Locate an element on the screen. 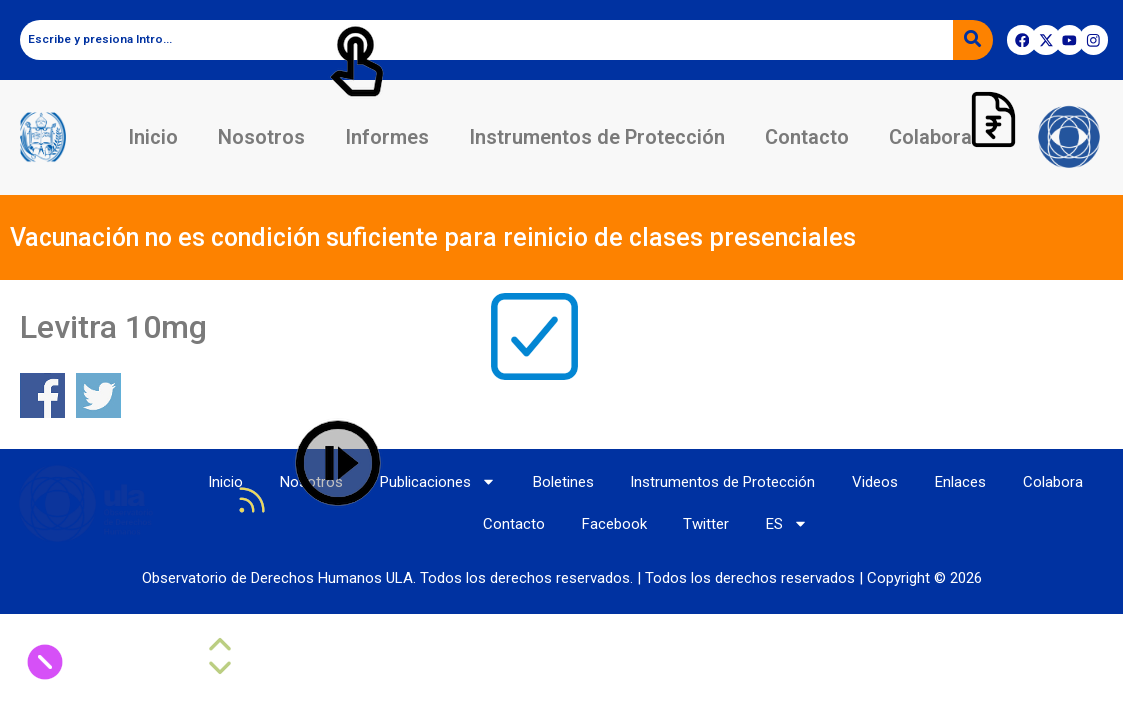 The width and height of the screenshot is (1123, 720). indicates a prohibited or forbidden action is located at coordinates (45, 662).